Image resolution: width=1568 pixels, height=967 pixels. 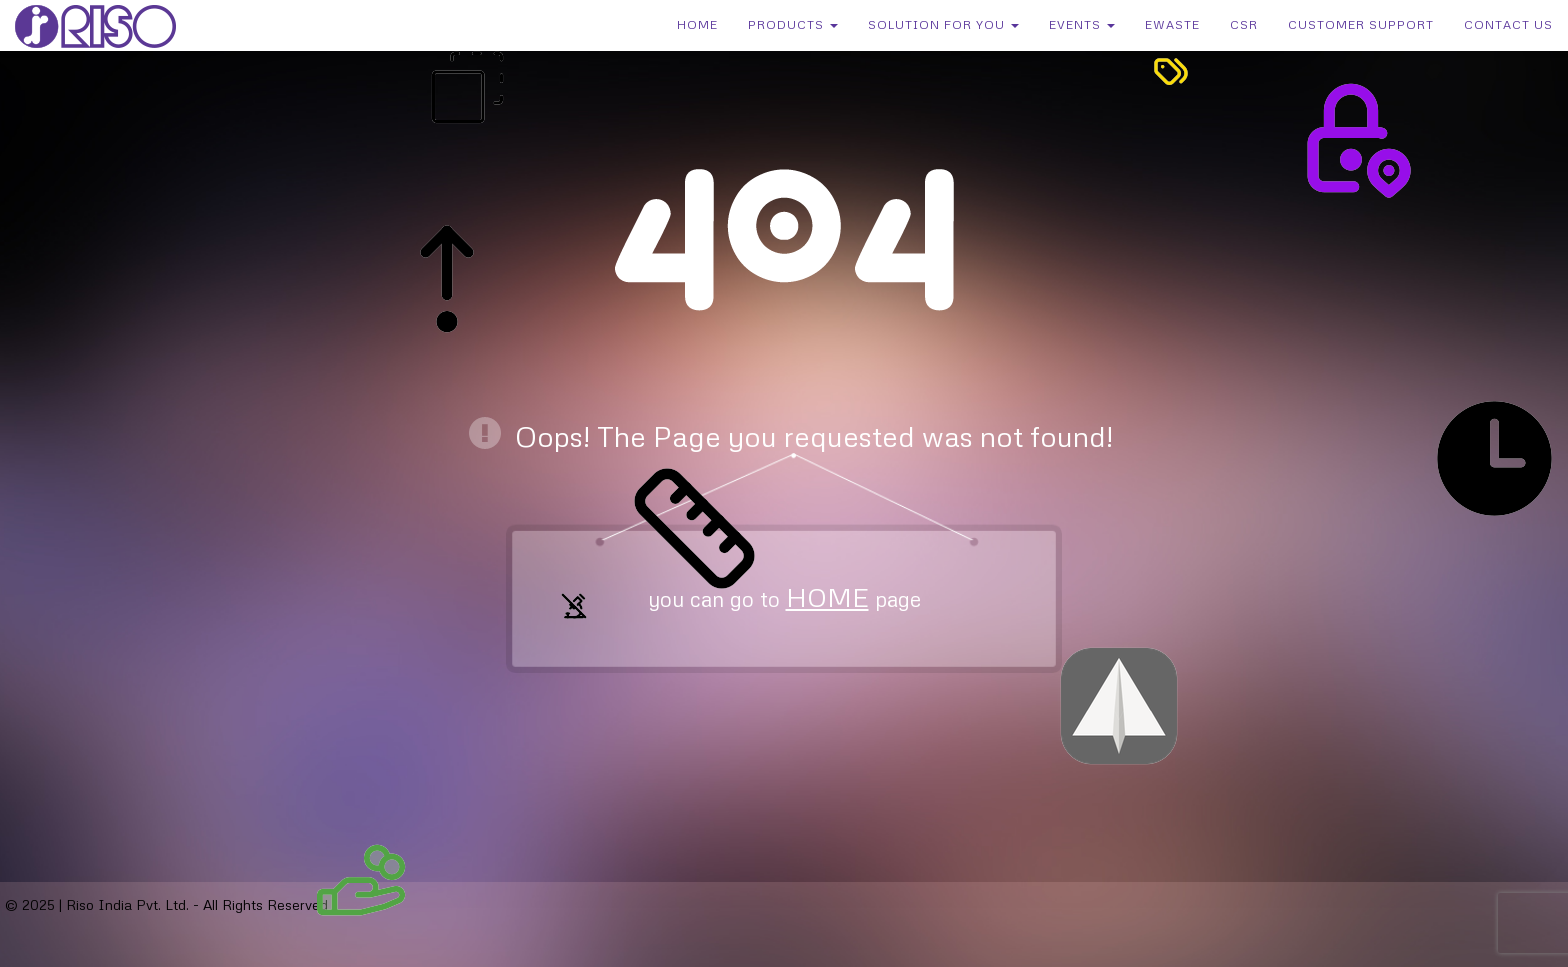 I want to click on set a location-based lock or security trigger, so click(x=1351, y=138).